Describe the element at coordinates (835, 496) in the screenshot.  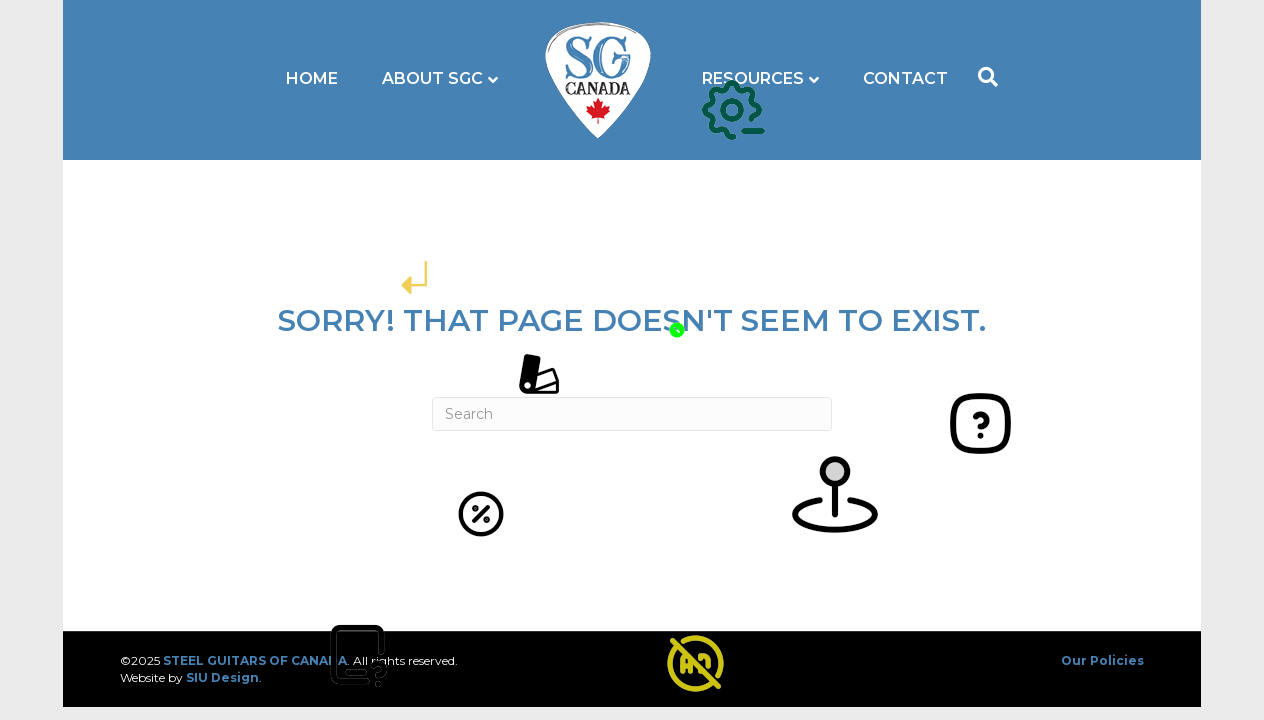
I see `mark a location on the map` at that location.